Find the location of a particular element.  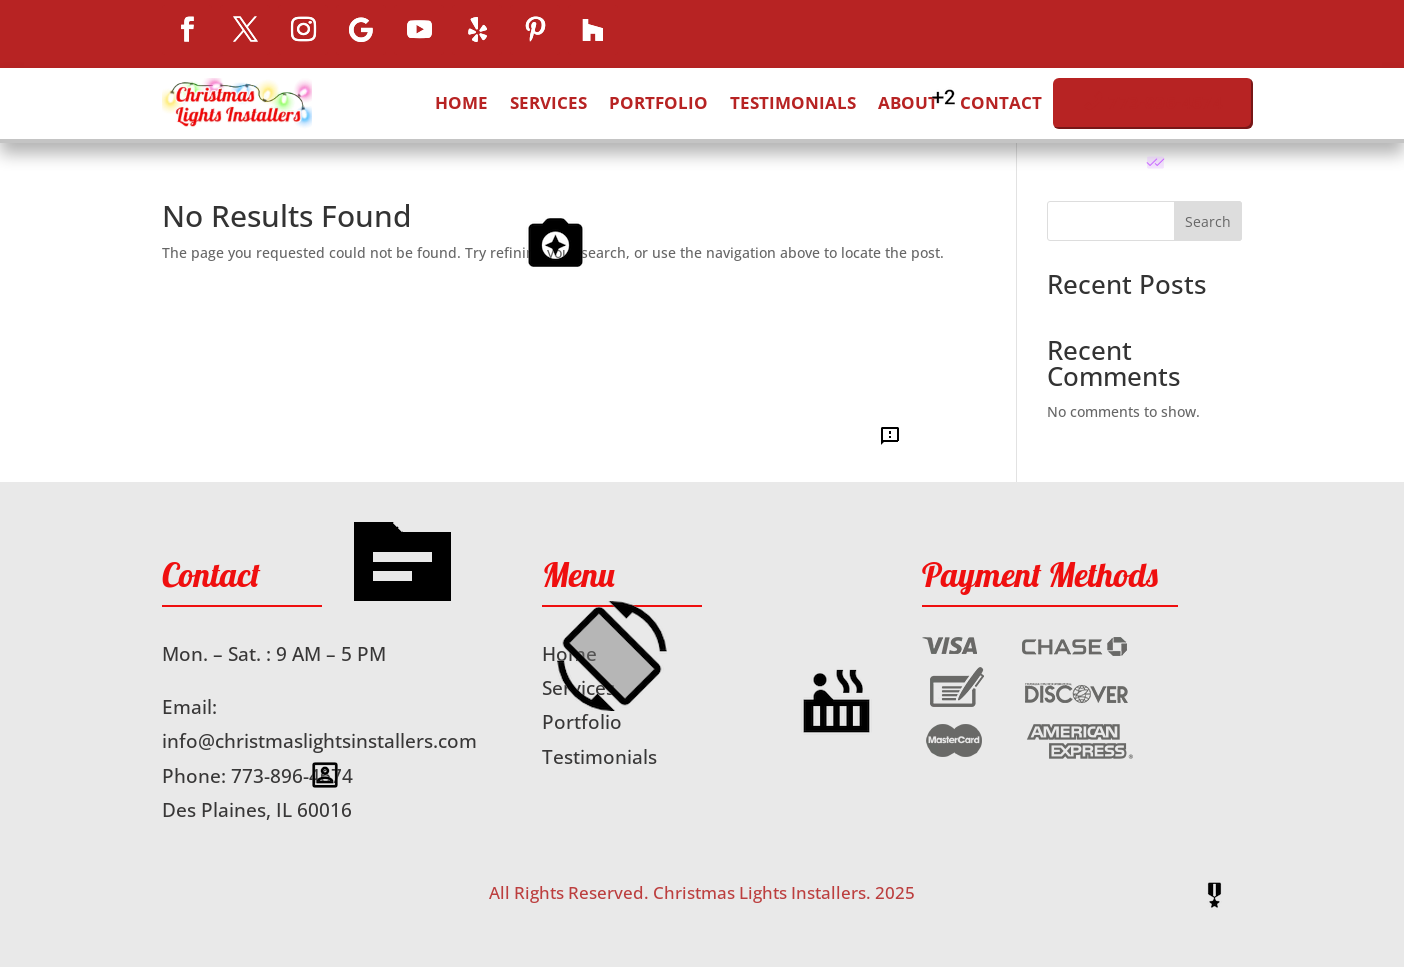

enhance or improve photo quality is located at coordinates (555, 242).